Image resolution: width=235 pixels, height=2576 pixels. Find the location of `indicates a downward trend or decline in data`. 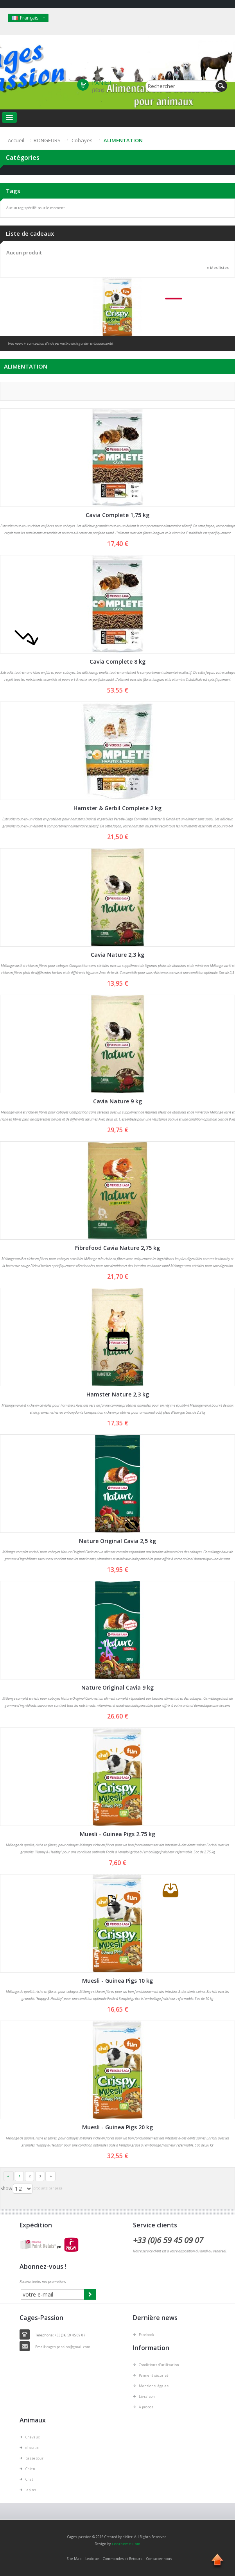

indicates a downward trend or decline in data is located at coordinates (27, 638).